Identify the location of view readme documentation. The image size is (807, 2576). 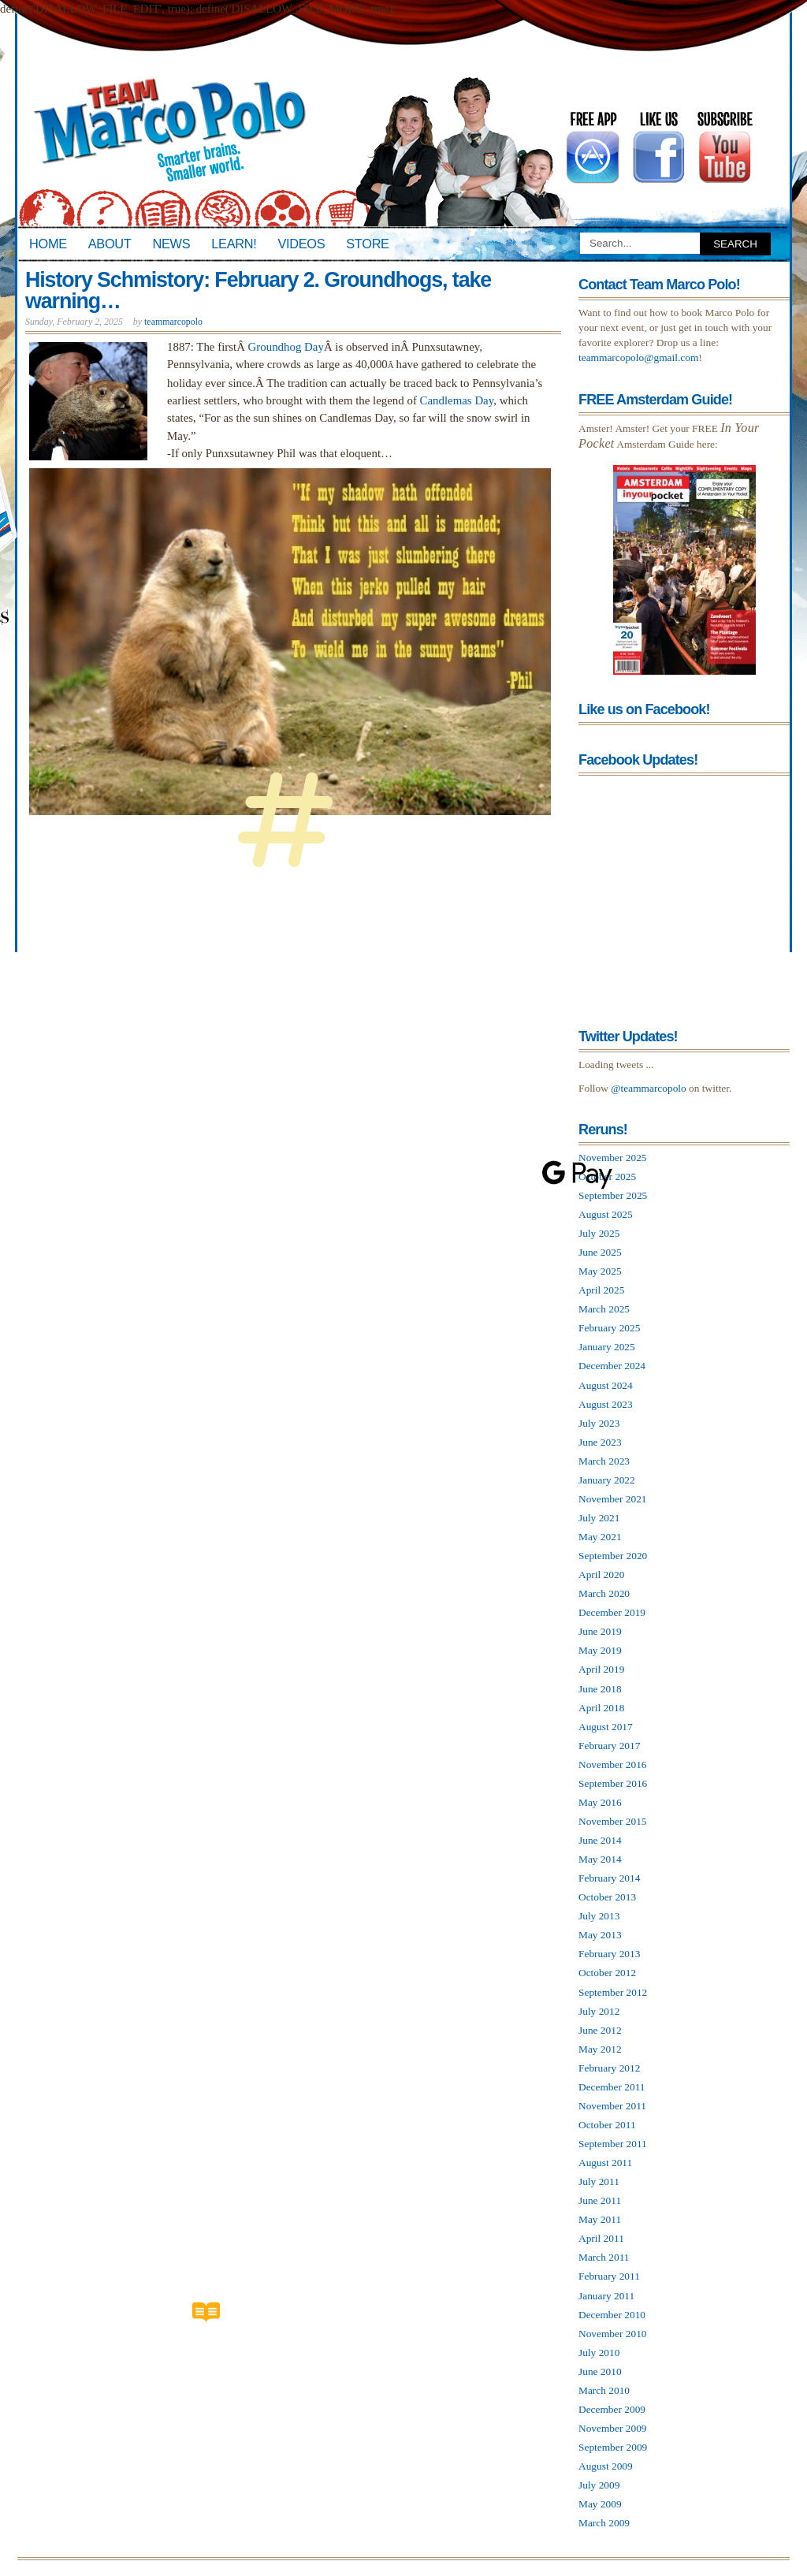
(206, 2312).